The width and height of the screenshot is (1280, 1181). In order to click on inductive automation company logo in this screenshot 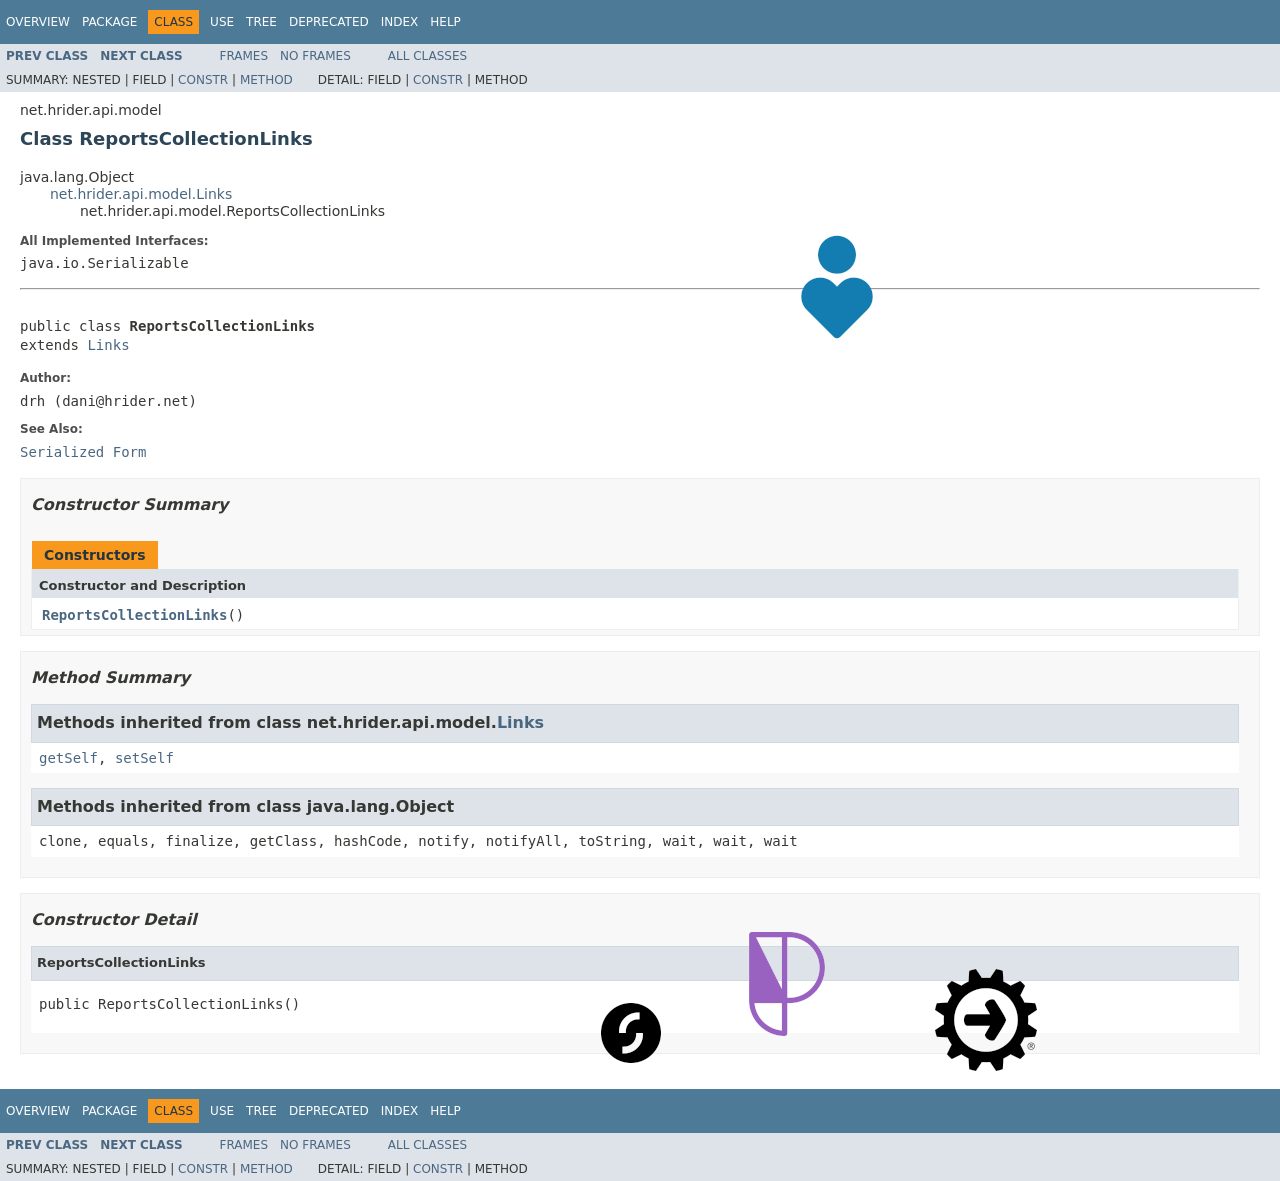, I will do `click(986, 1020)`.